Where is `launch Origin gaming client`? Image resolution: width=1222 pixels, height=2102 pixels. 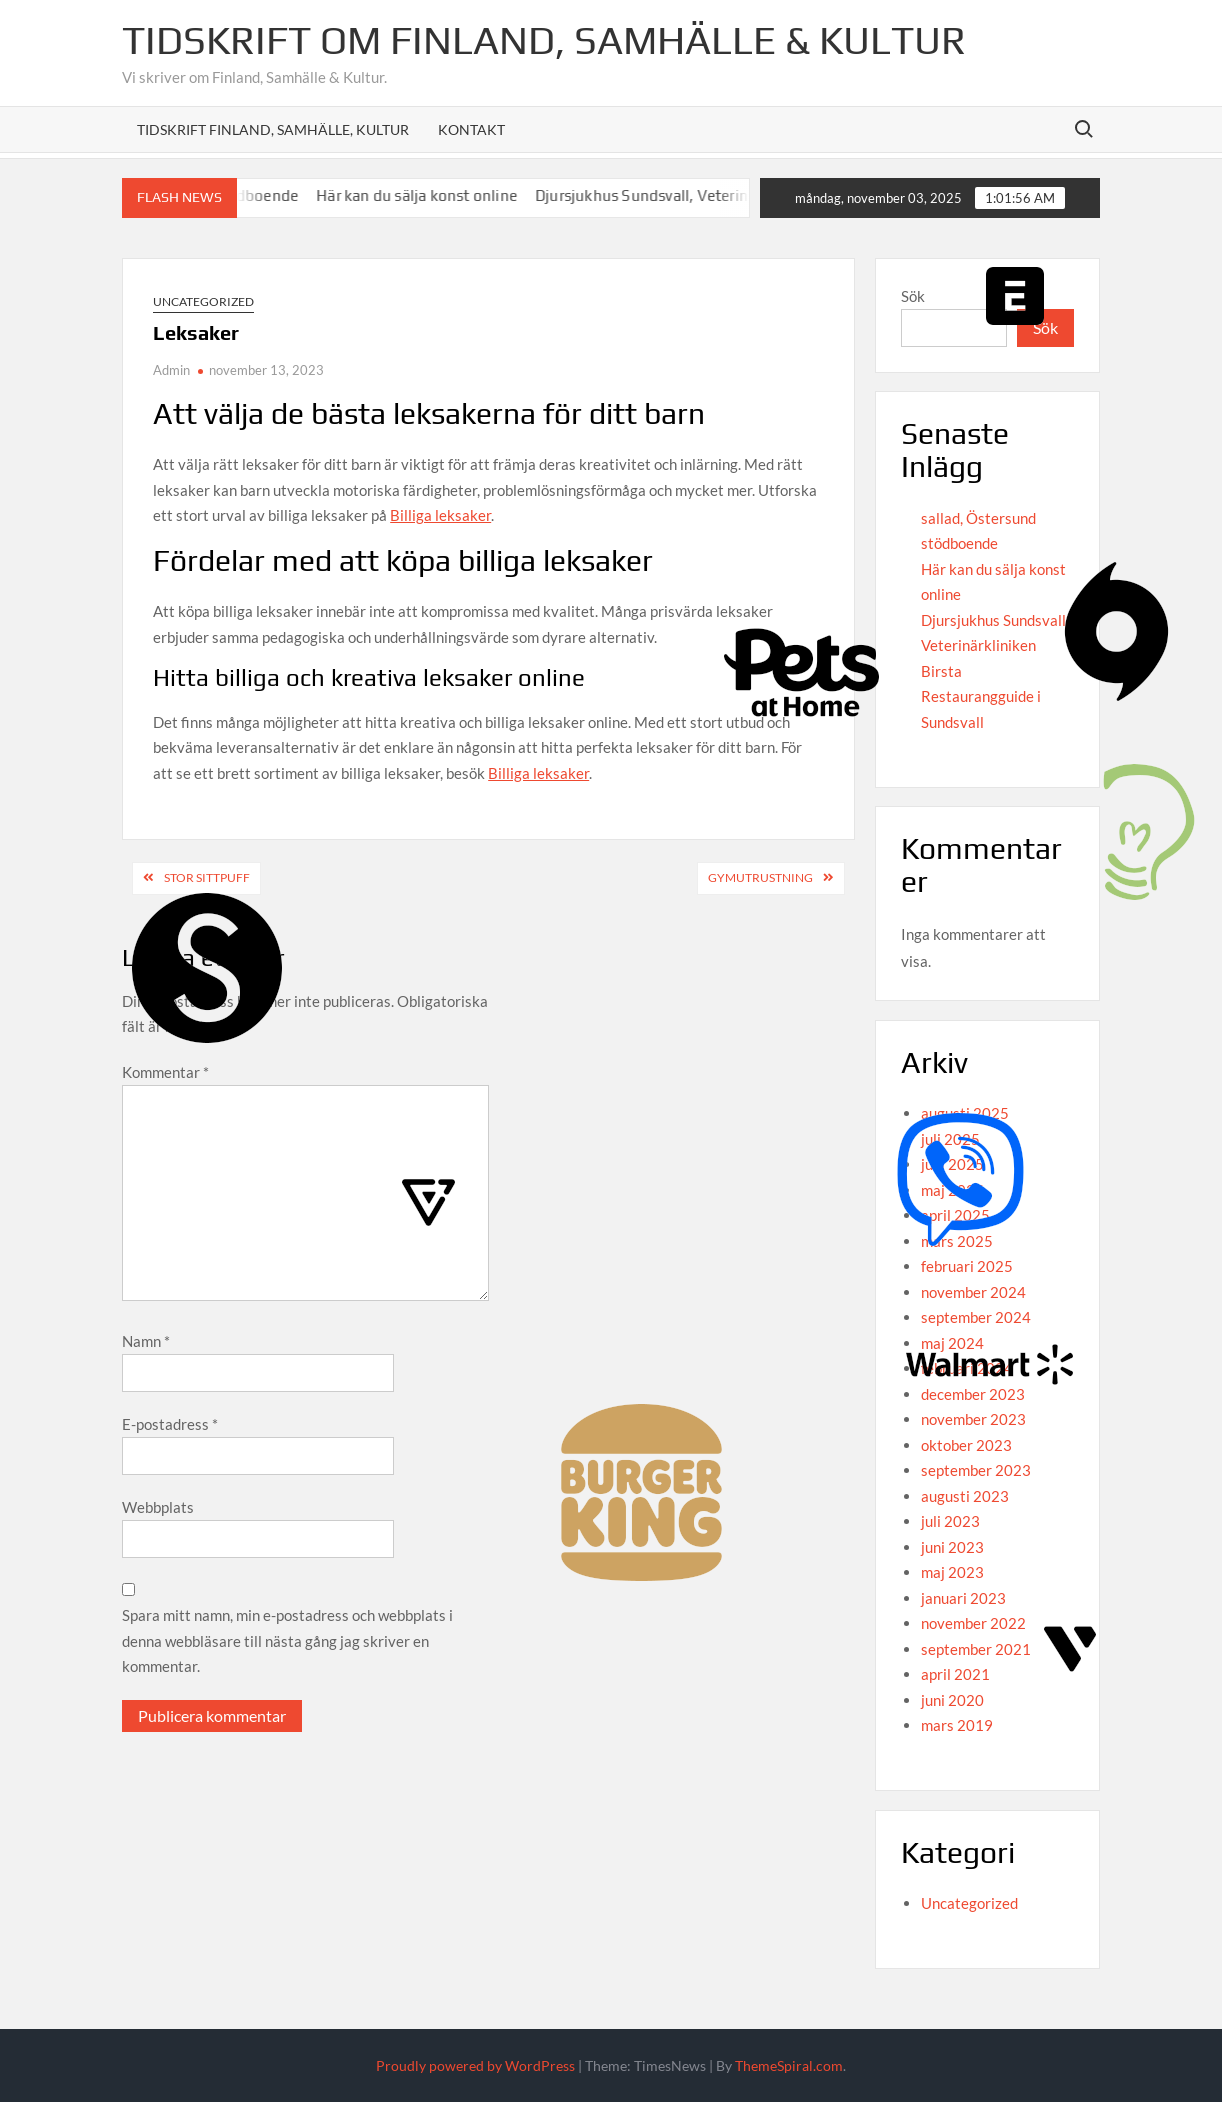 launch Origin gaming client is located at coordinates (1116, 631).